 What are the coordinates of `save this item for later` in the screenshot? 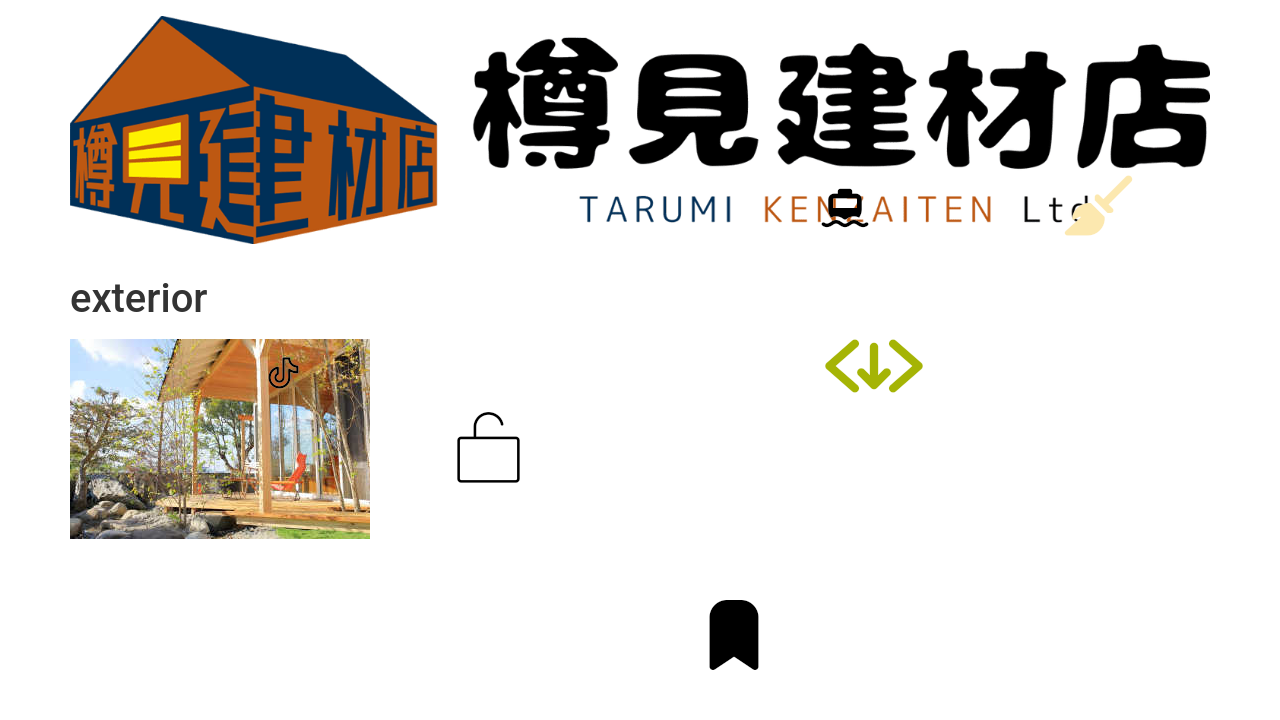 It's located at (734, 635).